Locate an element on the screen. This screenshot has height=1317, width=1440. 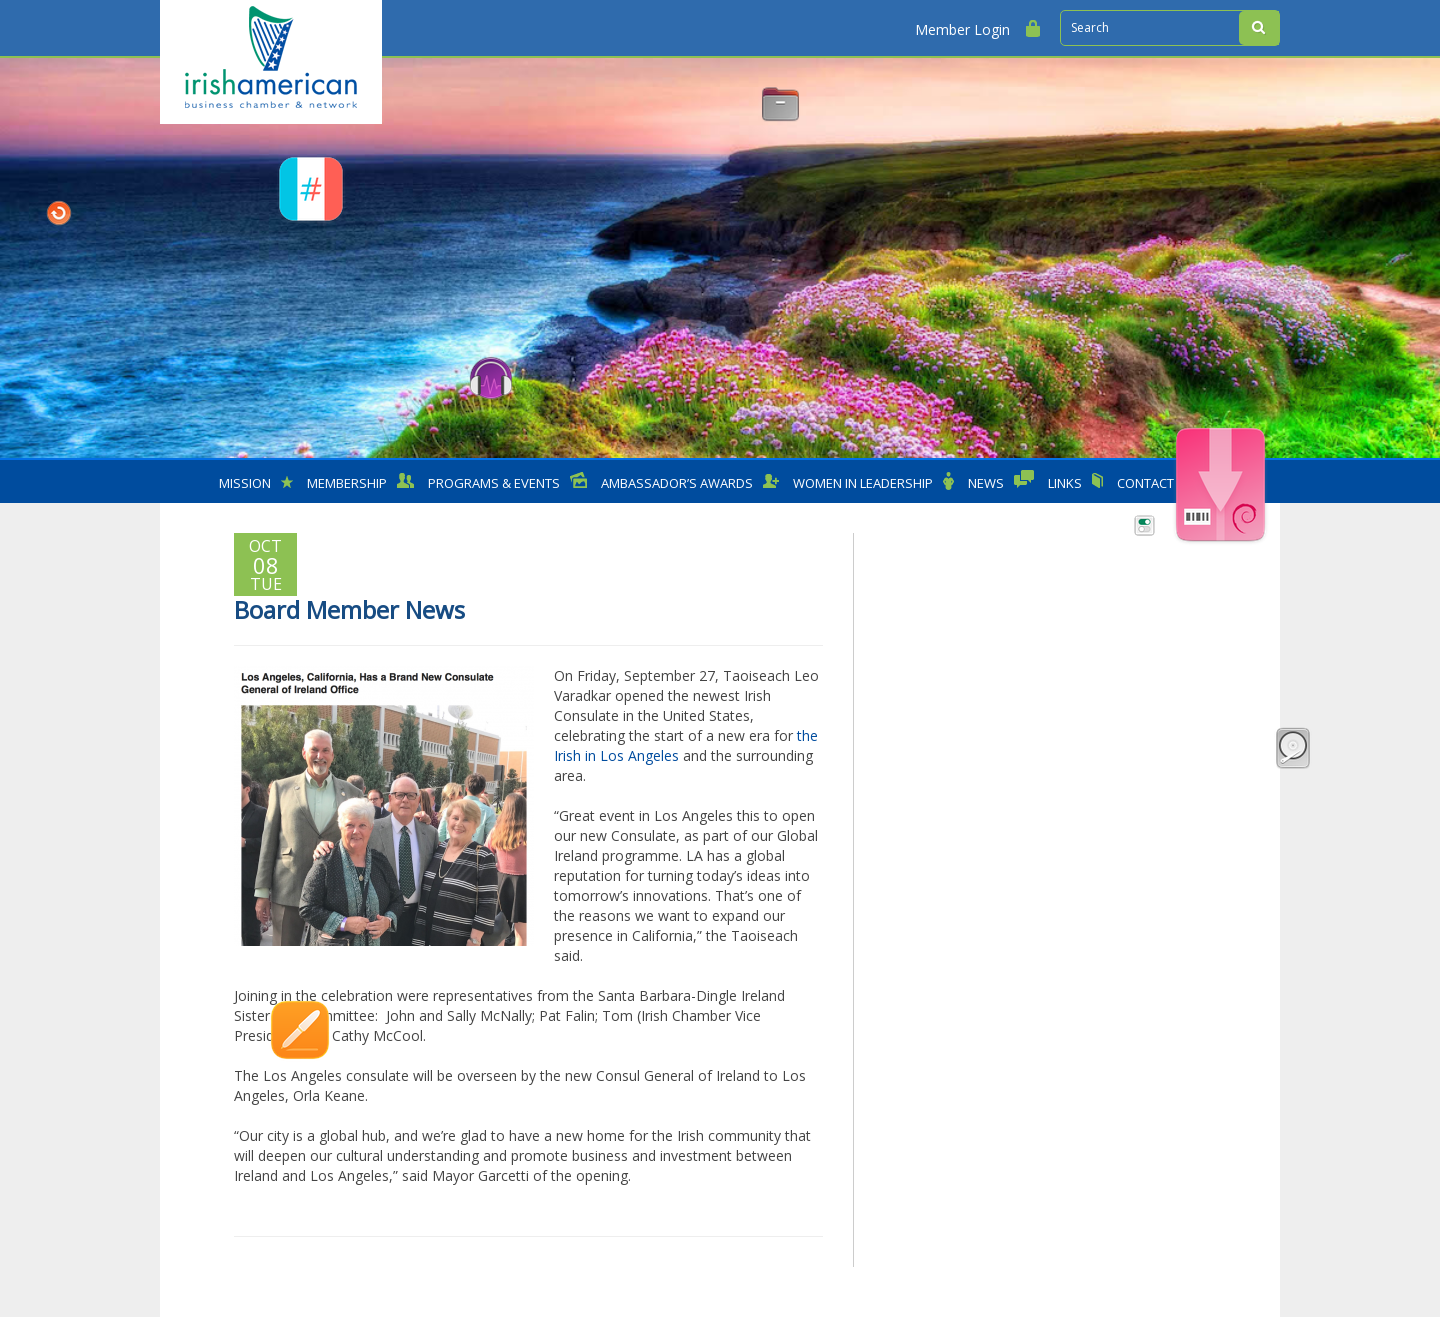
open the file manager application is located at coordinates (780, 103).